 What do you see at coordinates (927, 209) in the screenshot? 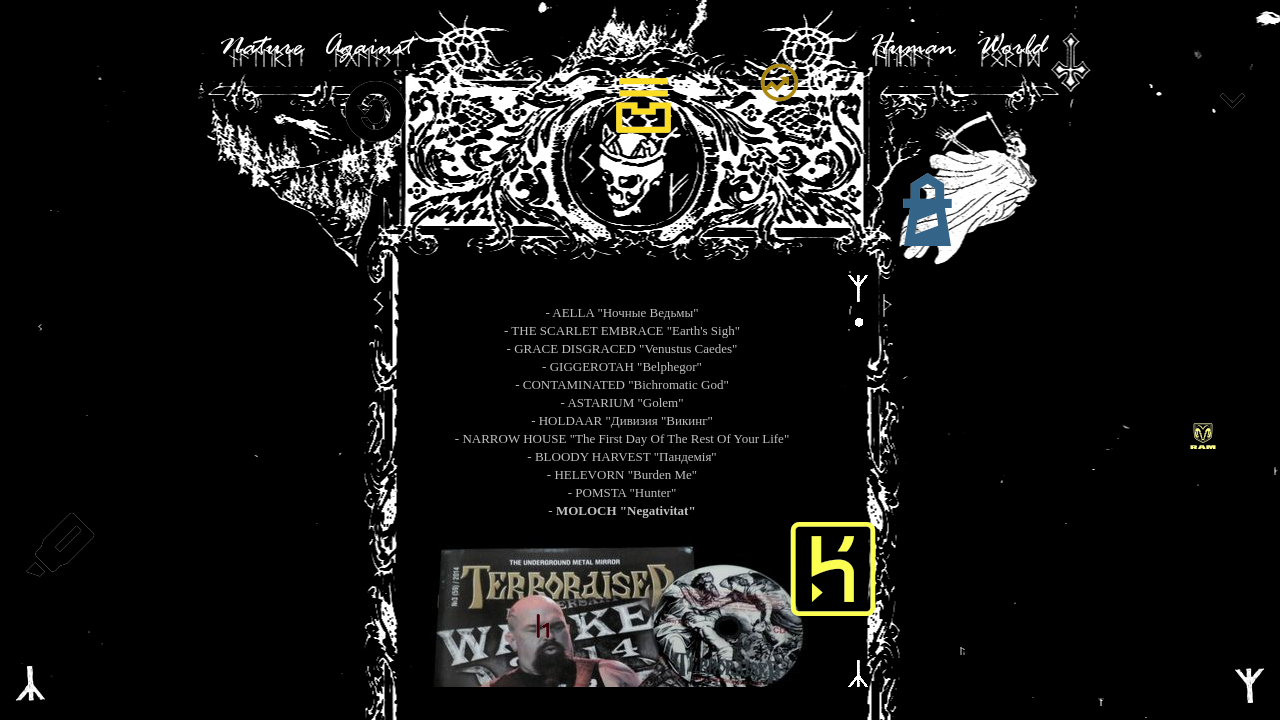
I see `Google Lighthouse performance testing tool` at bounding box center [927, 209].